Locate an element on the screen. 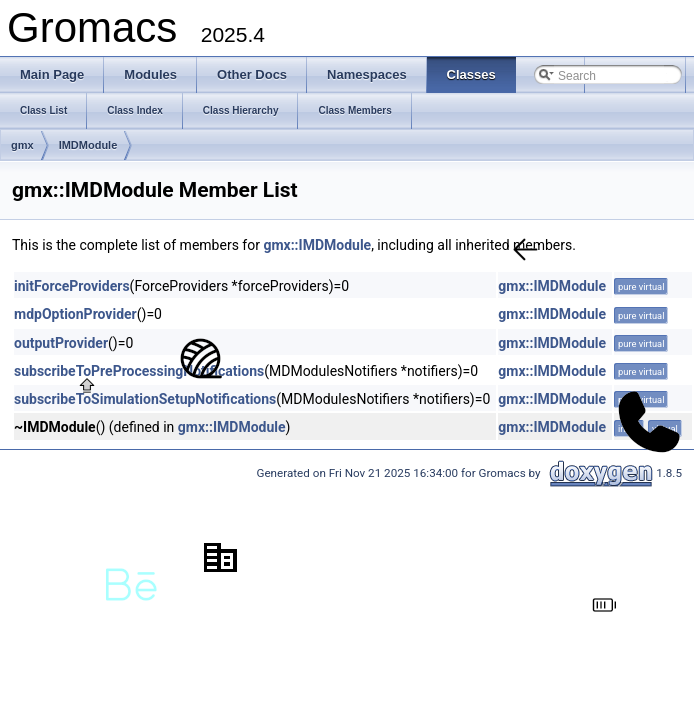 Image resolution: width=694 pixels, height=720 pixels. make a phone call is located at coordinates (648, 423).